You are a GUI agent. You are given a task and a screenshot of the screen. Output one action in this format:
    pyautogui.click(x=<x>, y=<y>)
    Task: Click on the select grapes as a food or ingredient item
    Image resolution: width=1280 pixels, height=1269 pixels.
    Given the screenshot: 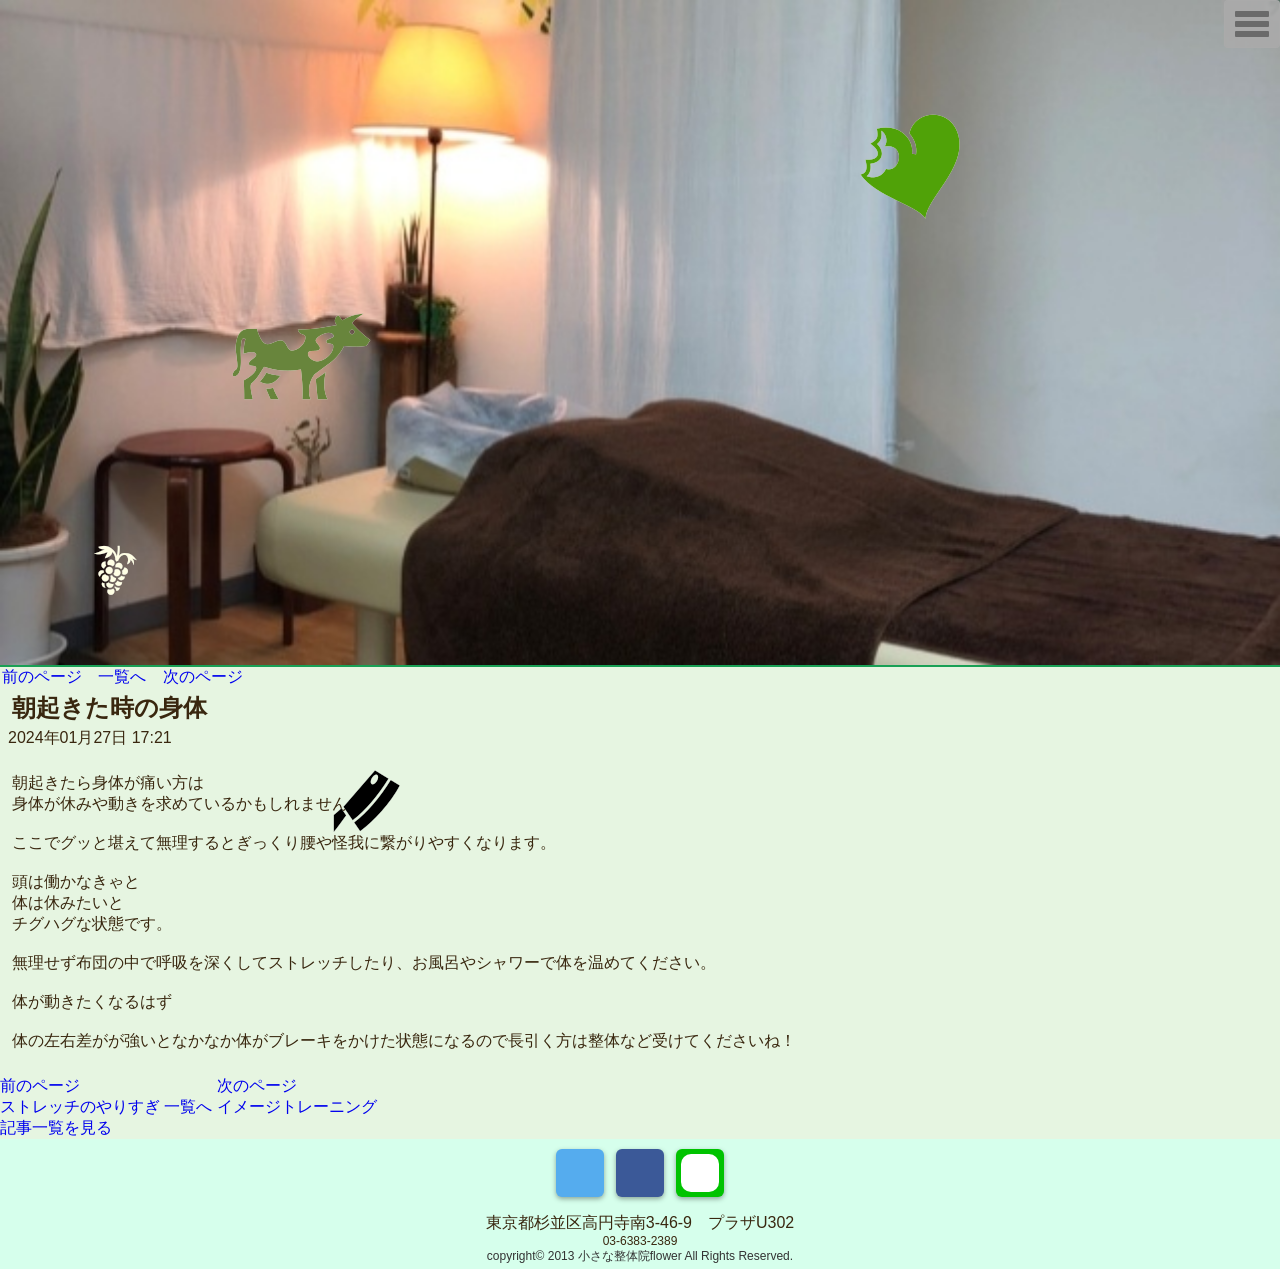 What is the action you would take?
    pyautogui.click(x=115, y=570)
    